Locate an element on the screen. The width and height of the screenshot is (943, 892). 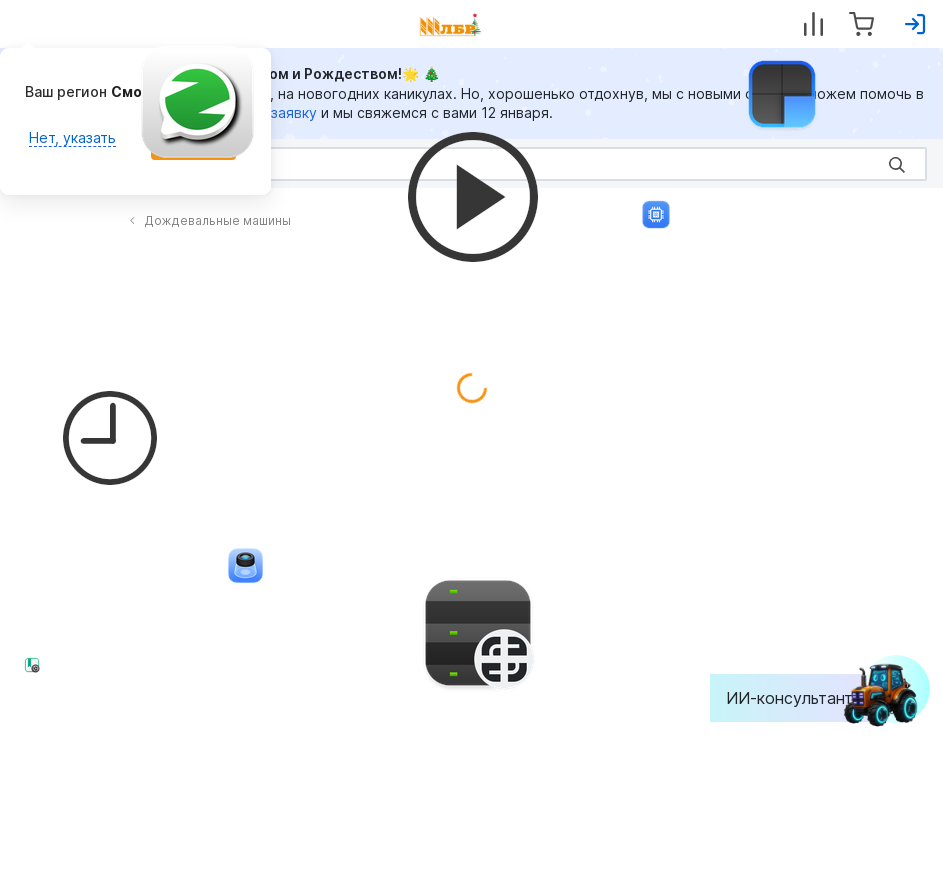
view slideshow or presentation mode is located at coordinates (110, 438).